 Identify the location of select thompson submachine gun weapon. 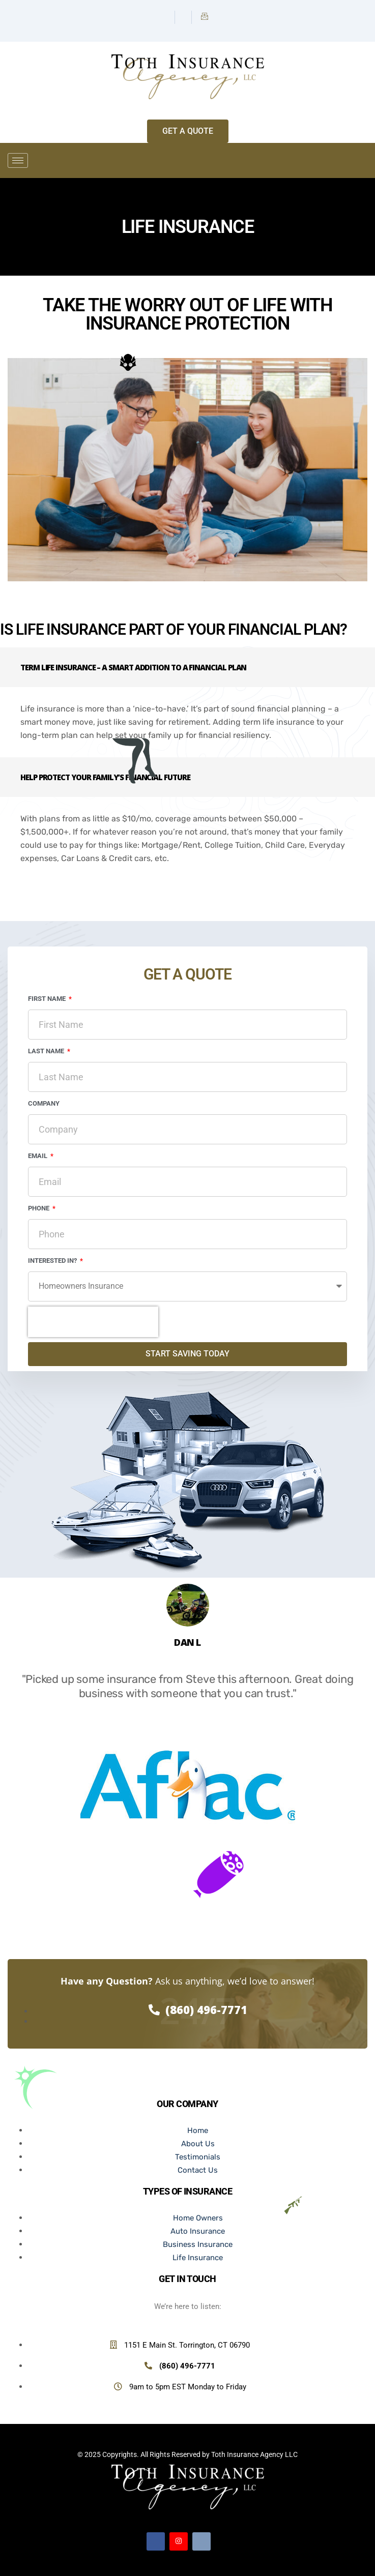
(293, 2205).